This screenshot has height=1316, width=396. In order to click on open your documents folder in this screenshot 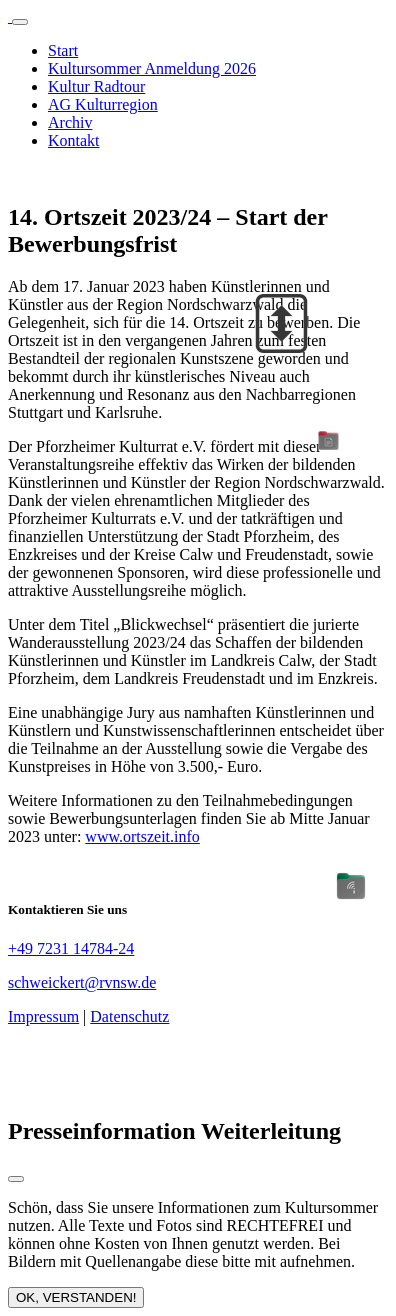, I will do `click(328, 440)`.